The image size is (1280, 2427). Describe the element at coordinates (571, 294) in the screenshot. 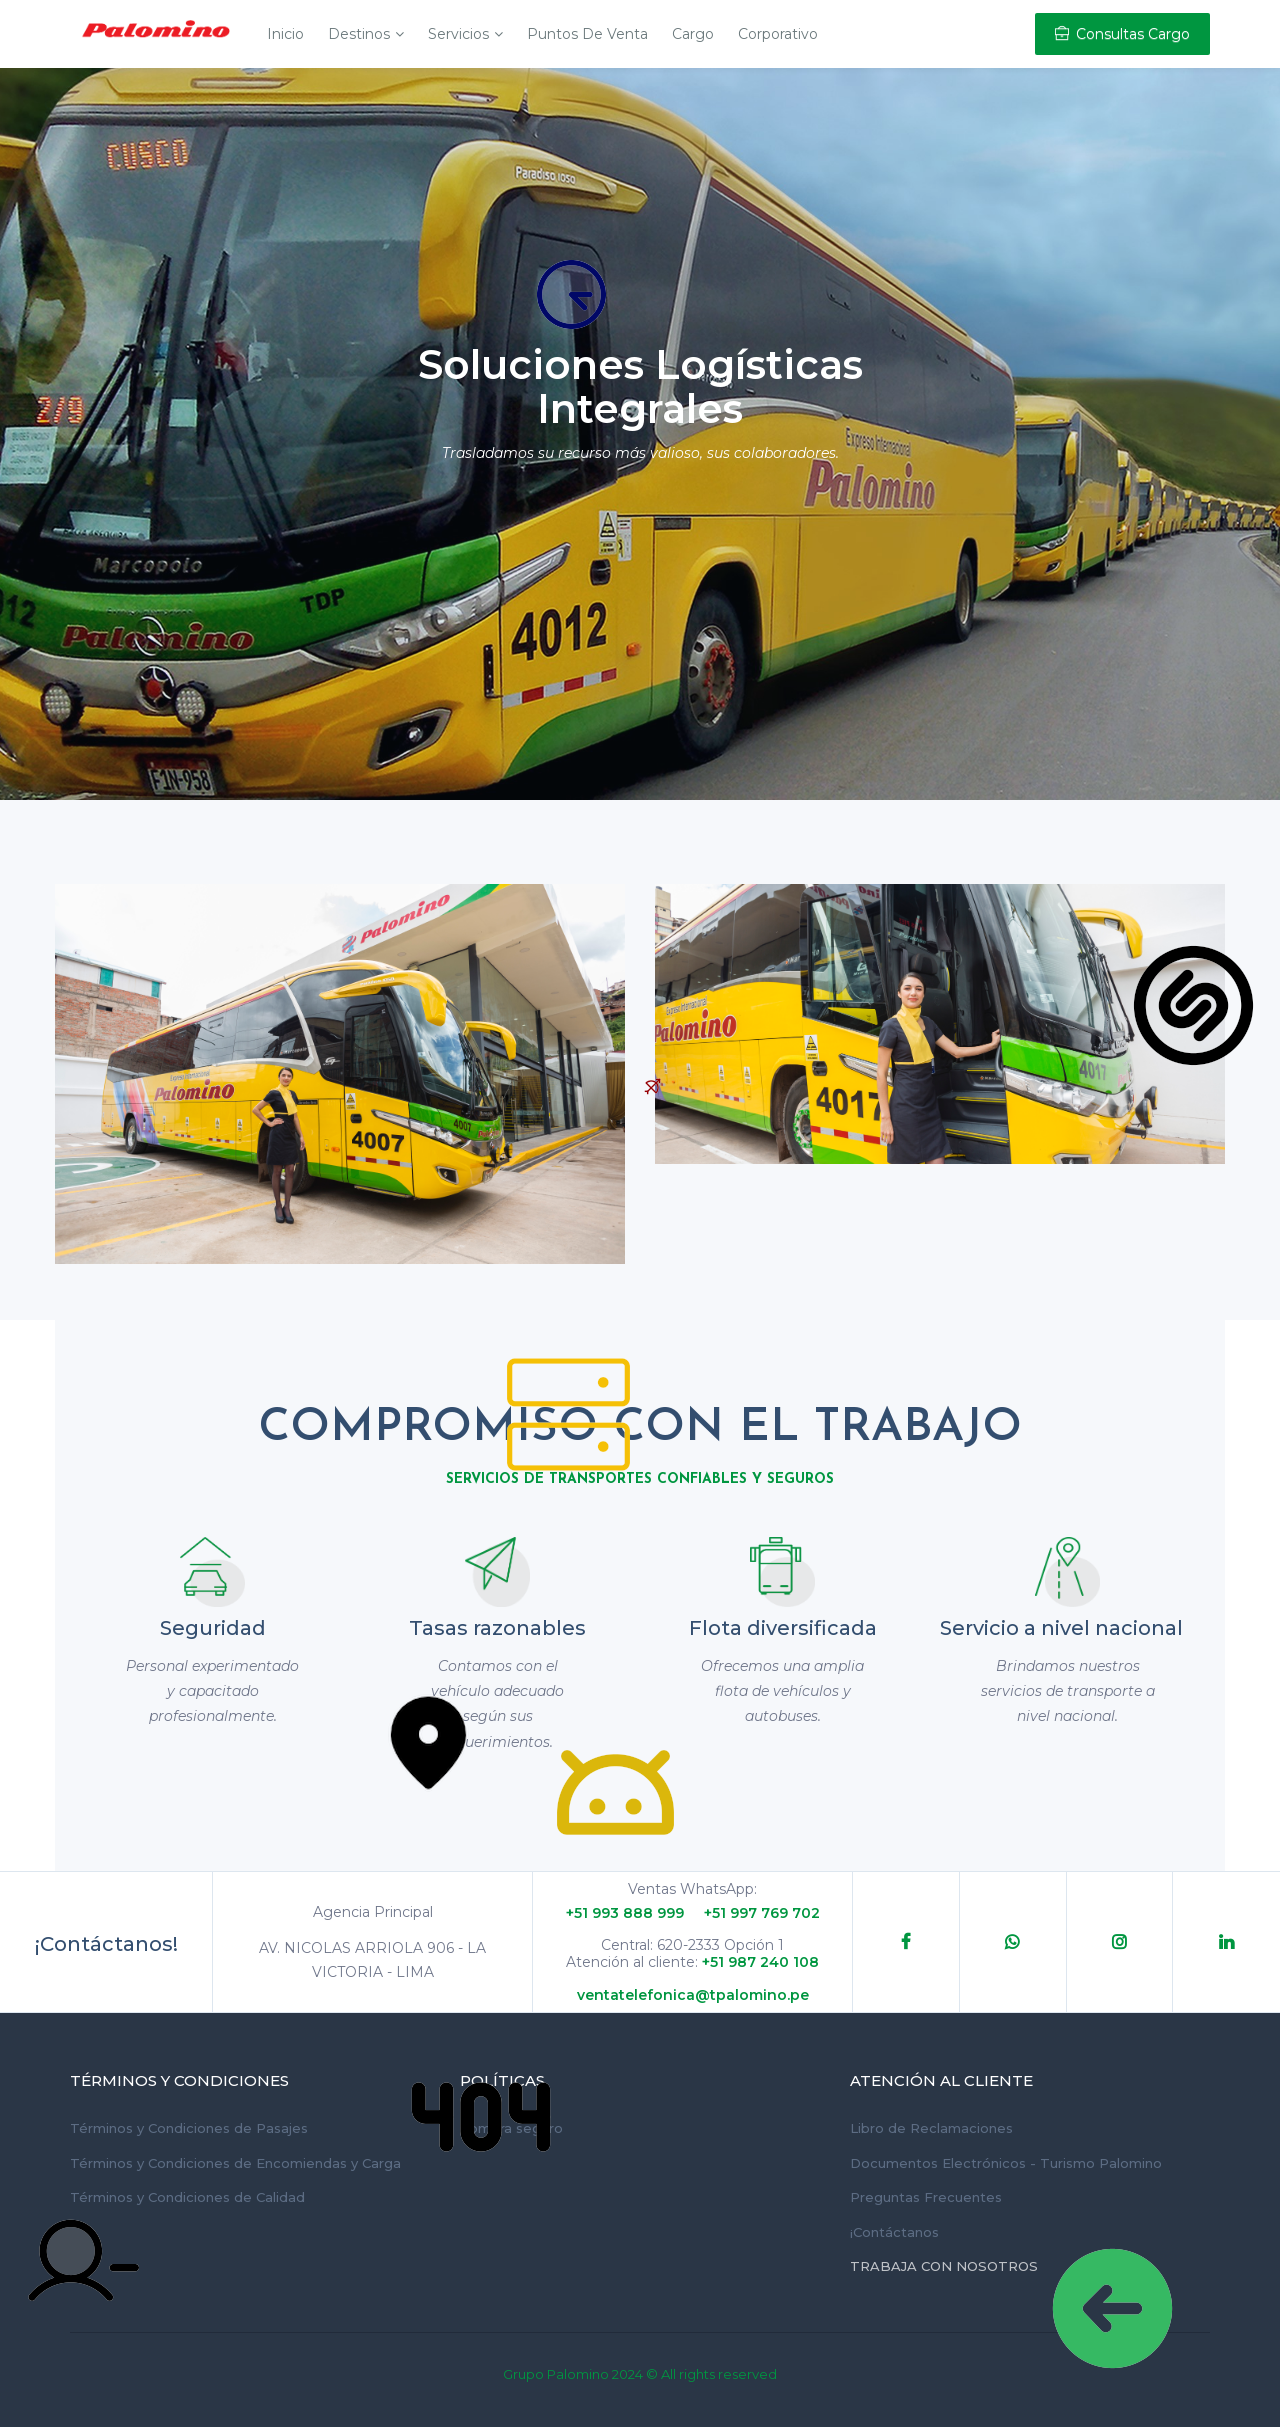

I see `indicates afternoon time or schedule` at that location.